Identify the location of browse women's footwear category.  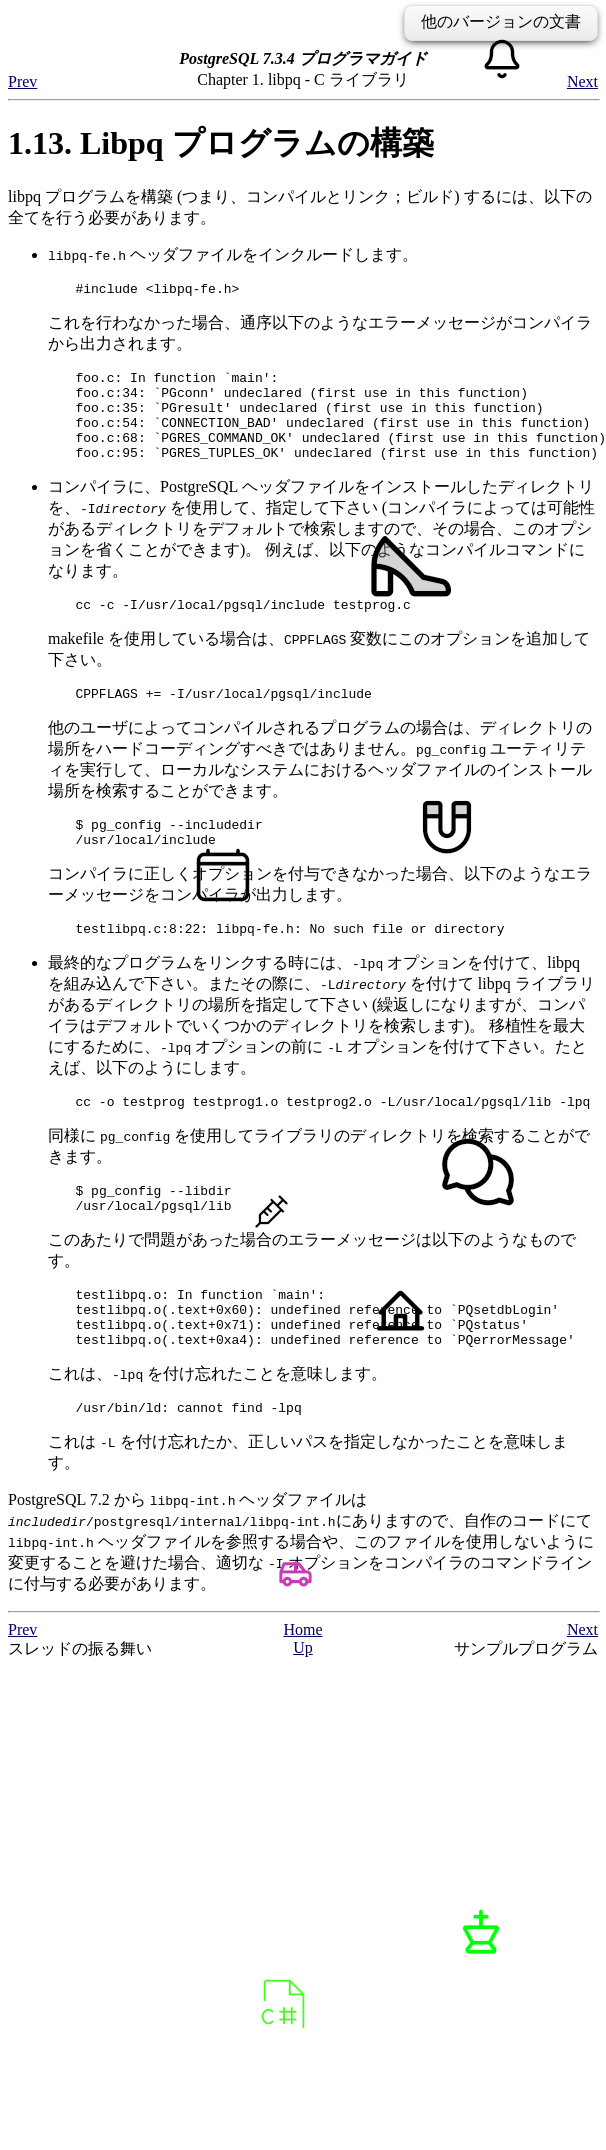
(407, 569).